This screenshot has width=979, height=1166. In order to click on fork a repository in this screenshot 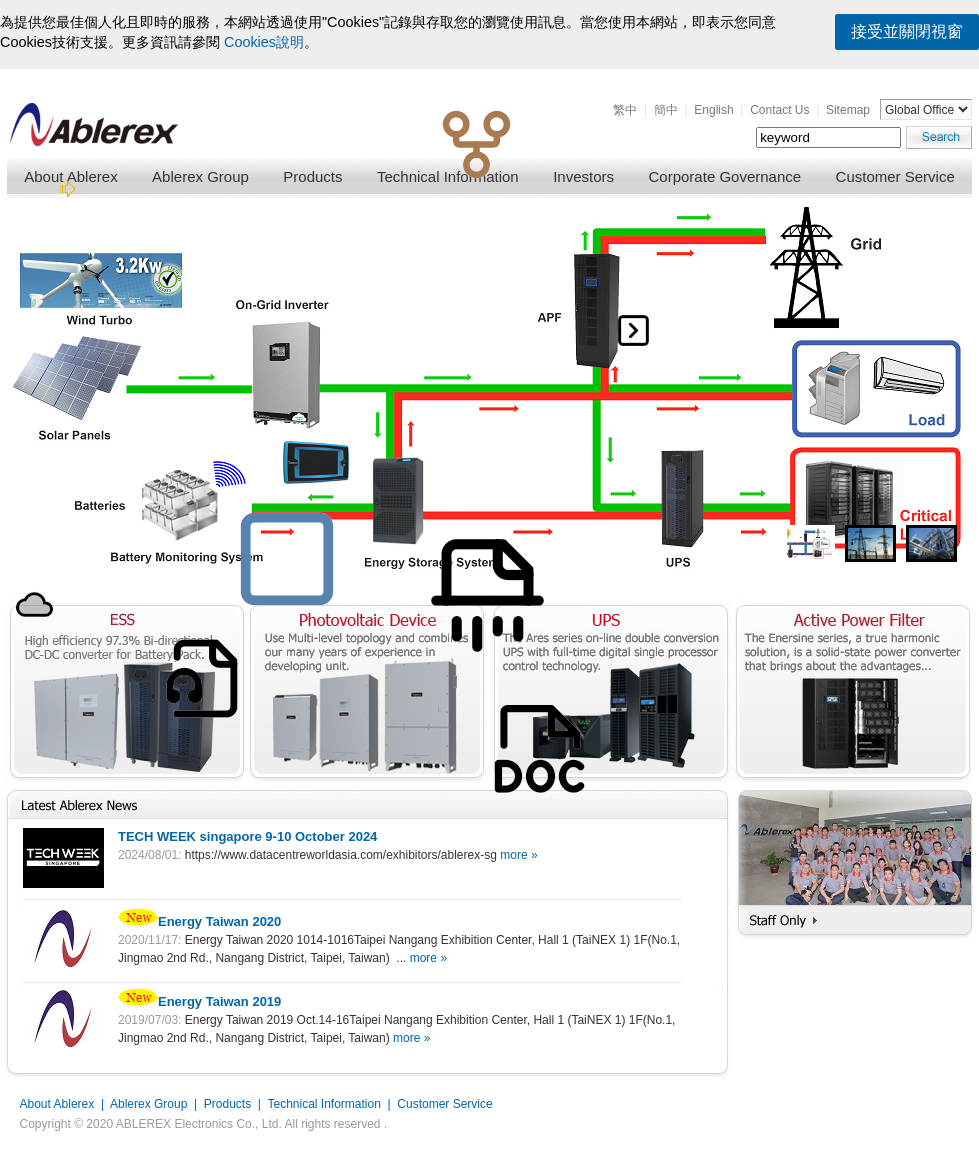, I will do `click(476, 144)`.